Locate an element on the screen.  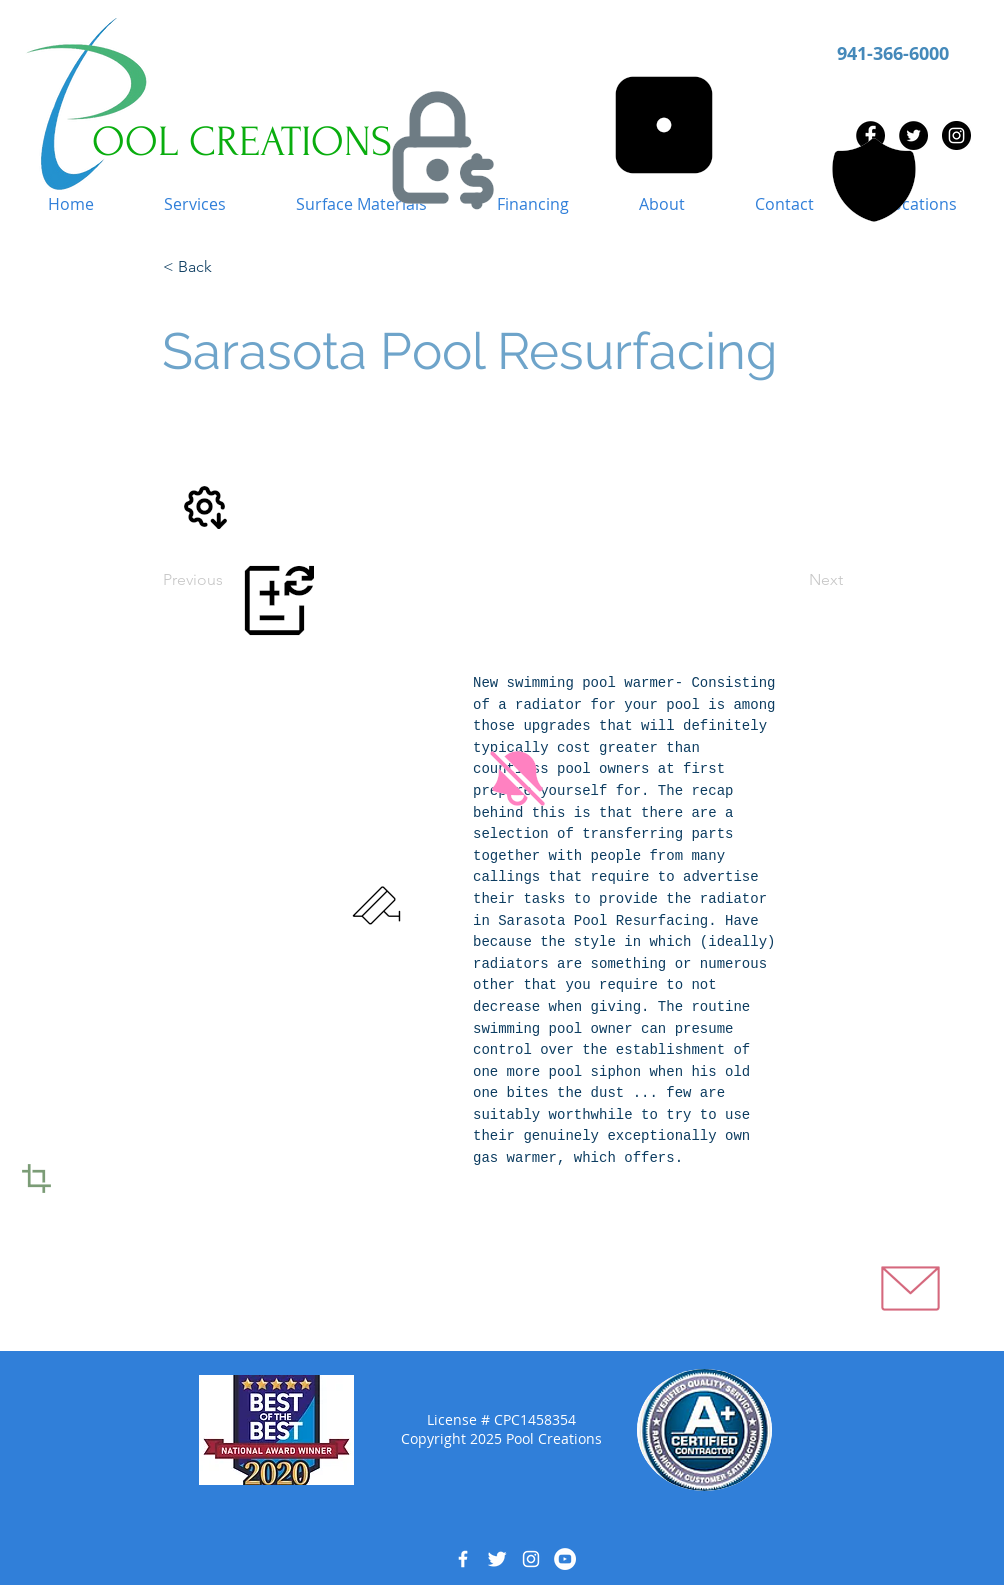
secure payment or transaction is located at coordinates (437, 147).